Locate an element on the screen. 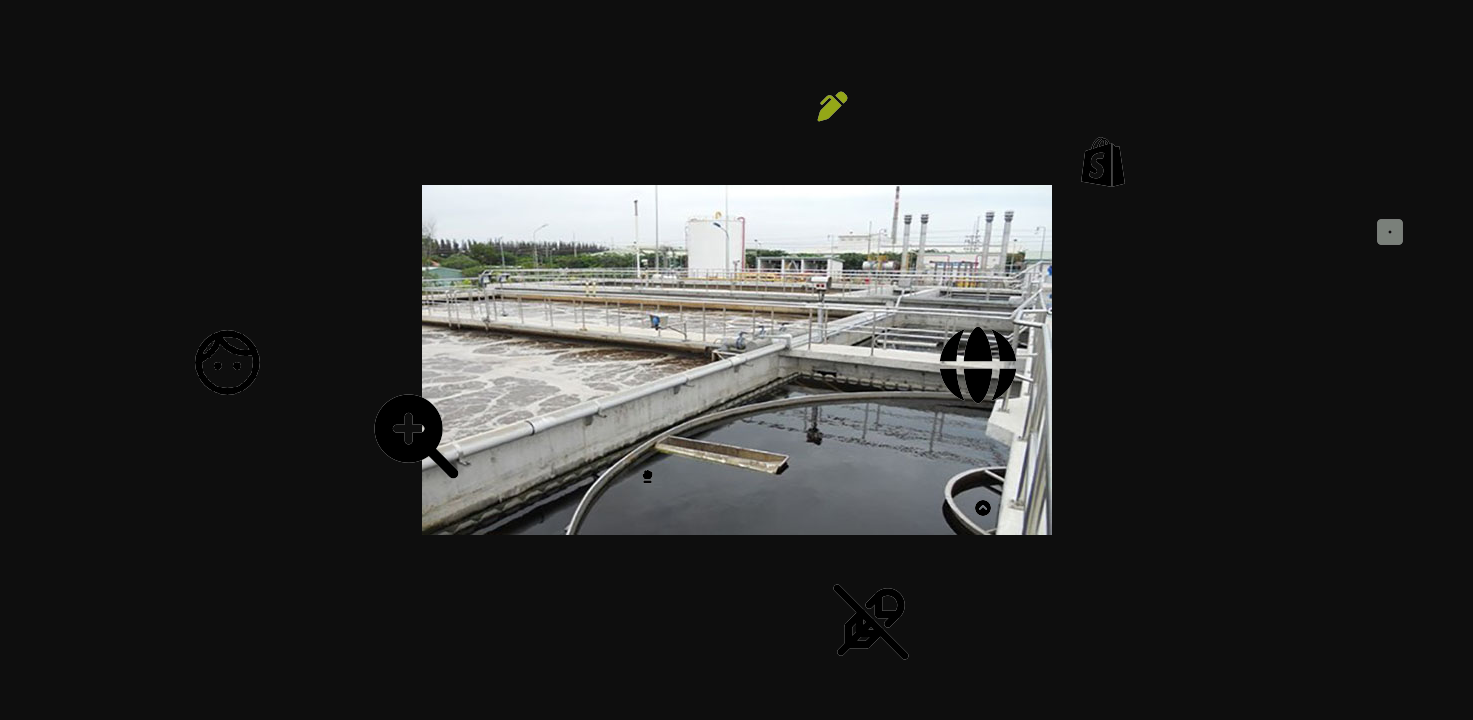 The height and width of the screenshot is (720, 1473). indicates a value of one in a dice or random number game is located at coordinates (1390, 232).